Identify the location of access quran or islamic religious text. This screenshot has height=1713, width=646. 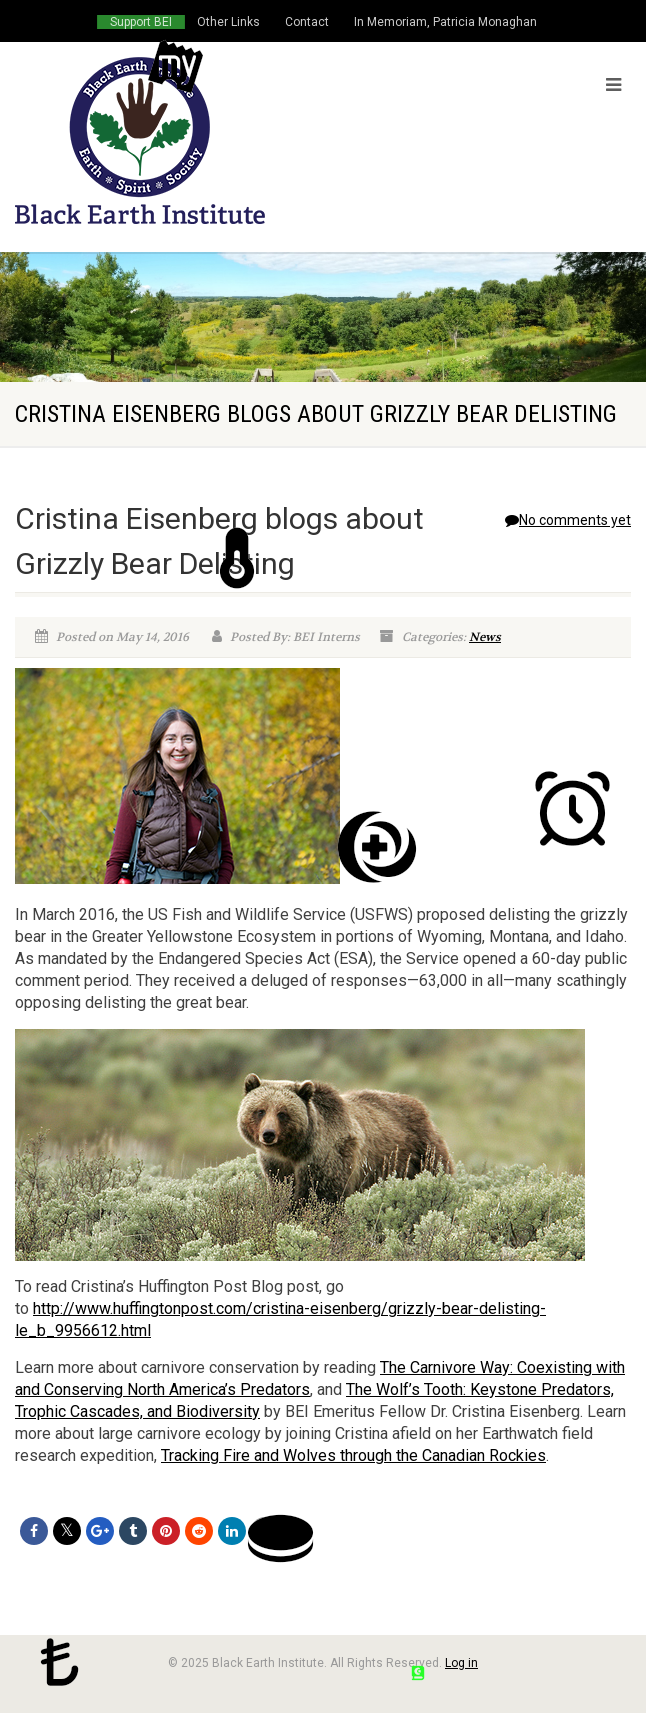
(418, 1673).